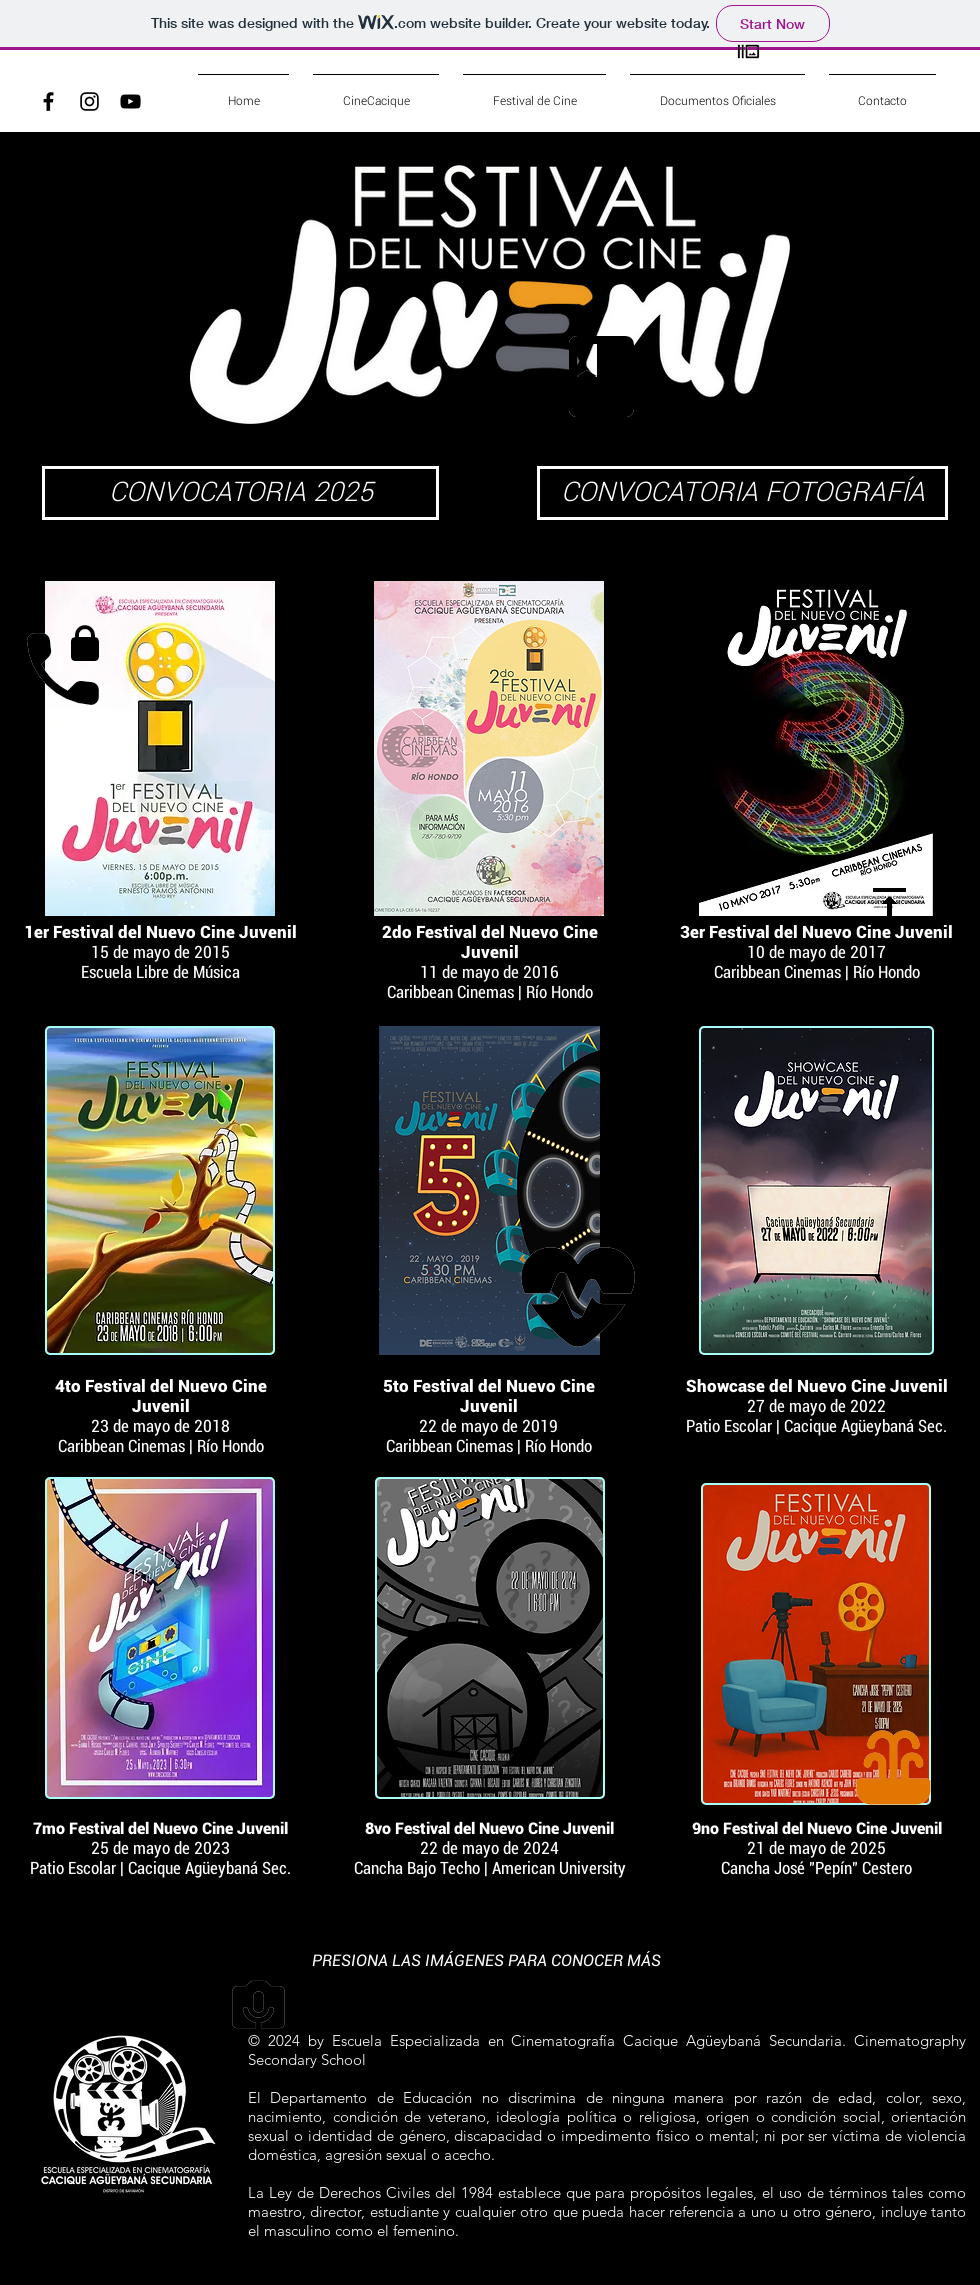  I want to click on open reading or ebook library, so click(601, 376).